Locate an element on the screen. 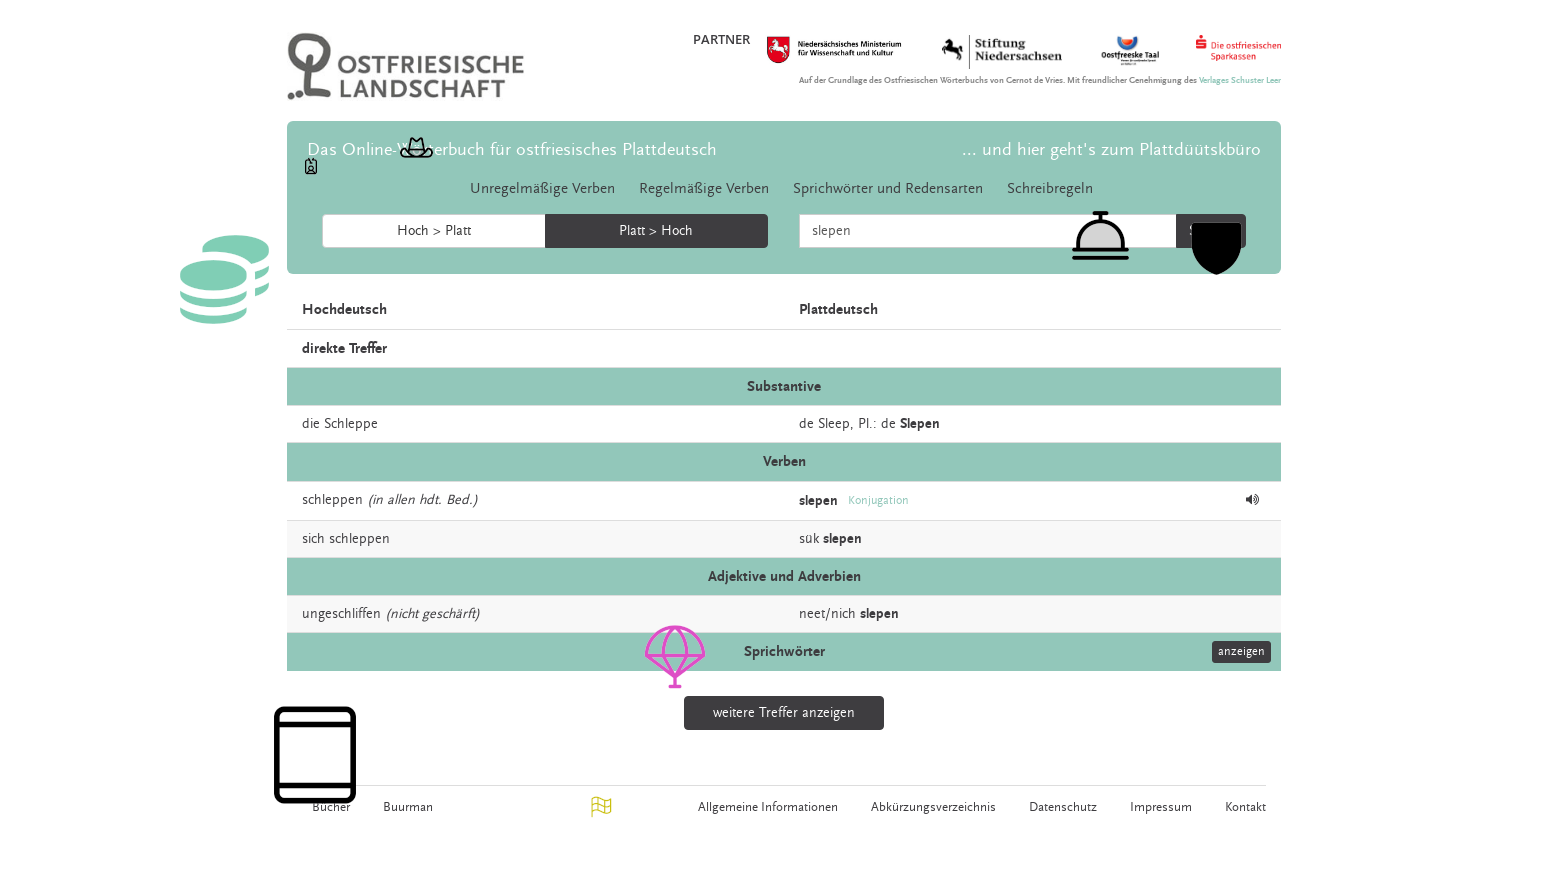 Image resolution: width=1568 pixels, height=895 pixels. switch to tablet view or layout is located at coordinates (315, 755).